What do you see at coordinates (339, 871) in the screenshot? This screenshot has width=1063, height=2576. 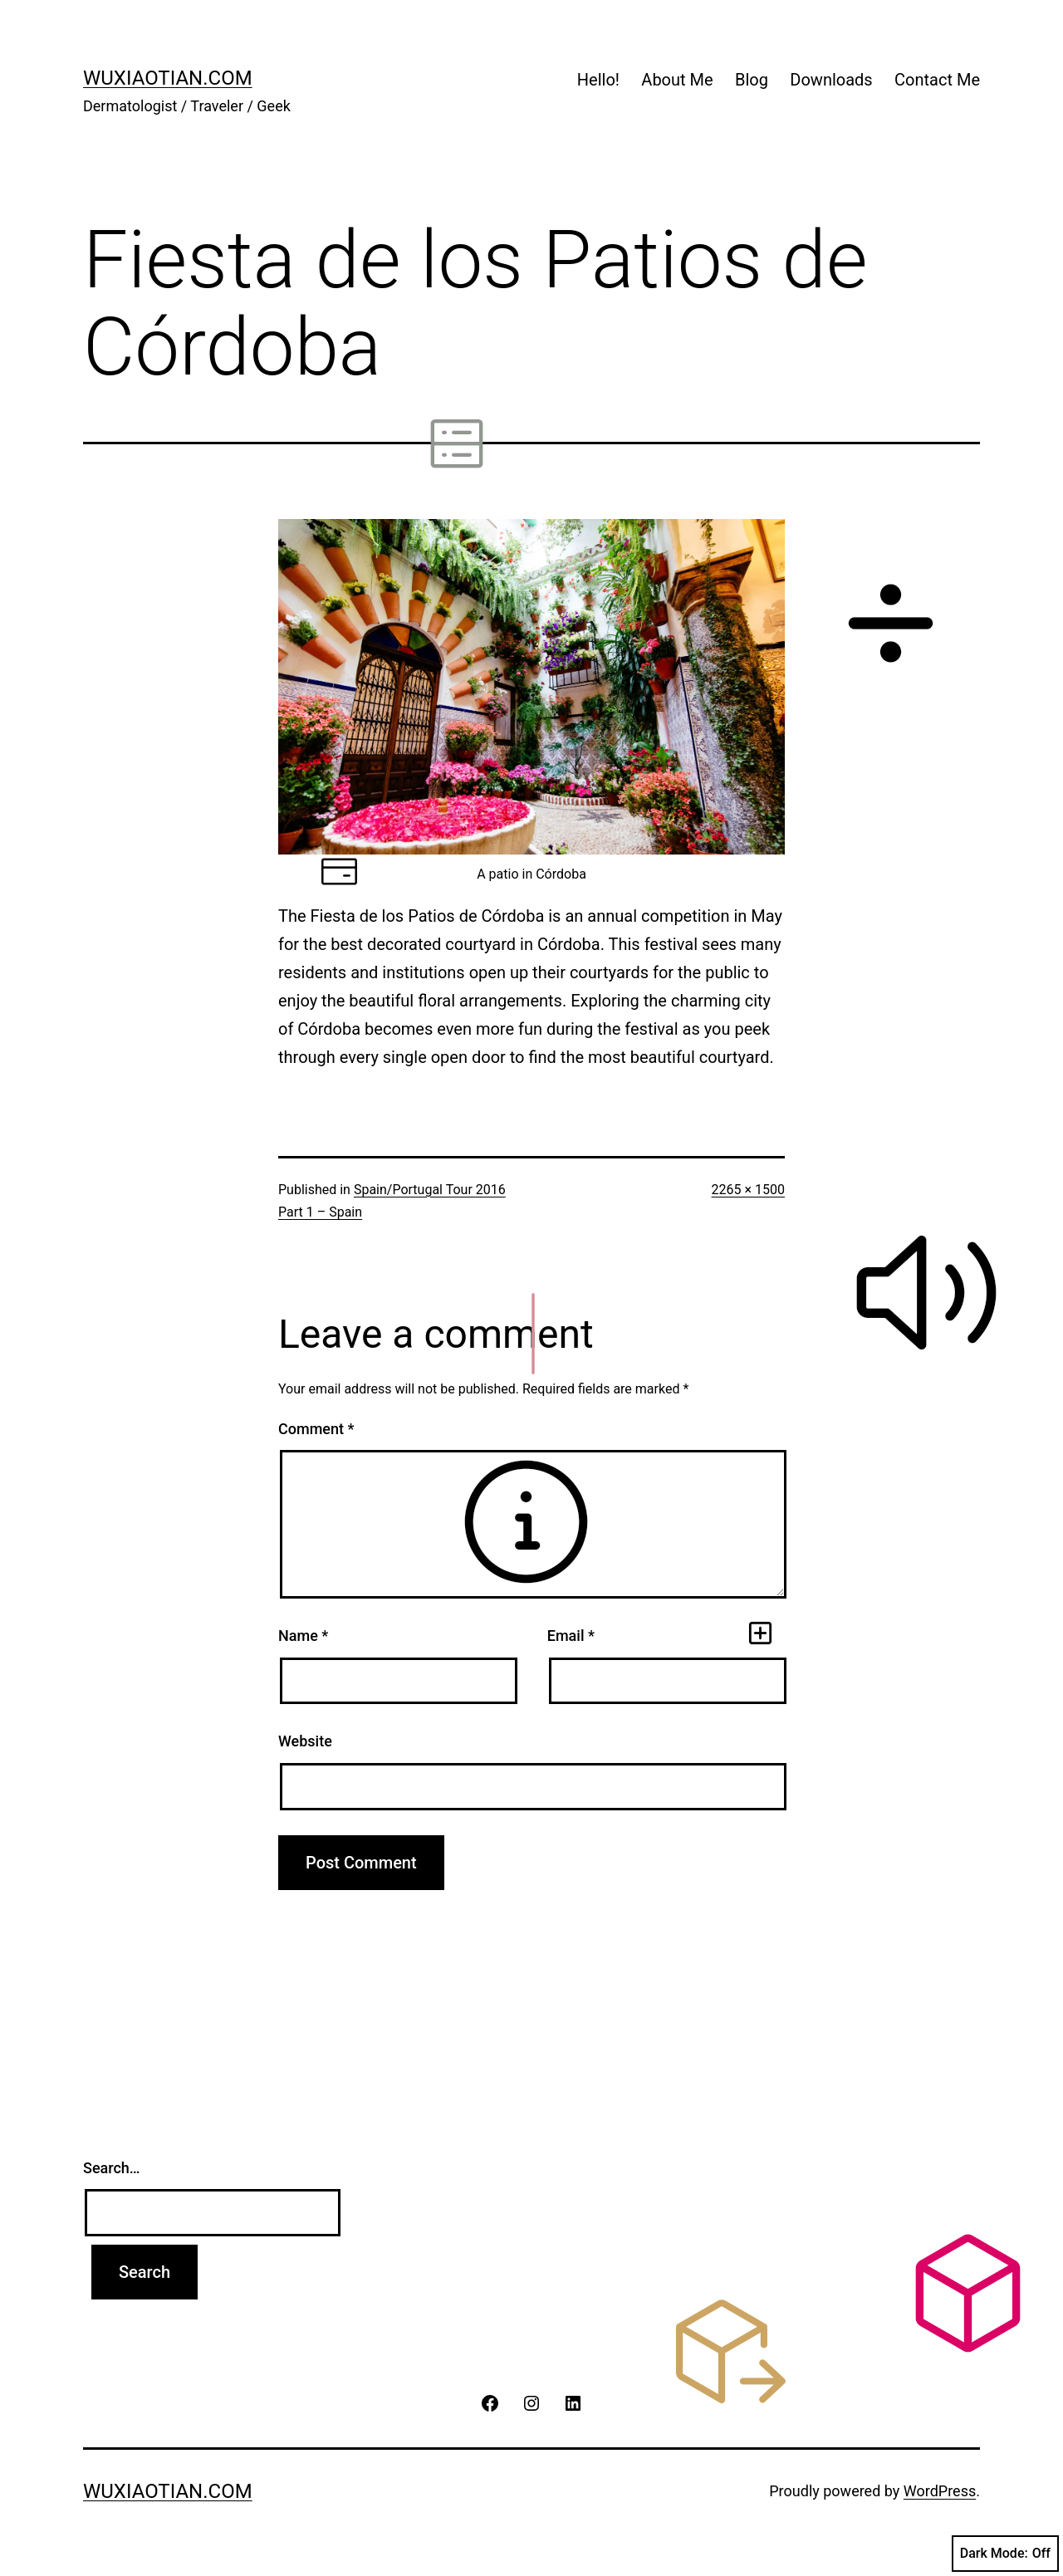 I see `manage payment methods` at bounding box center [339, 871].